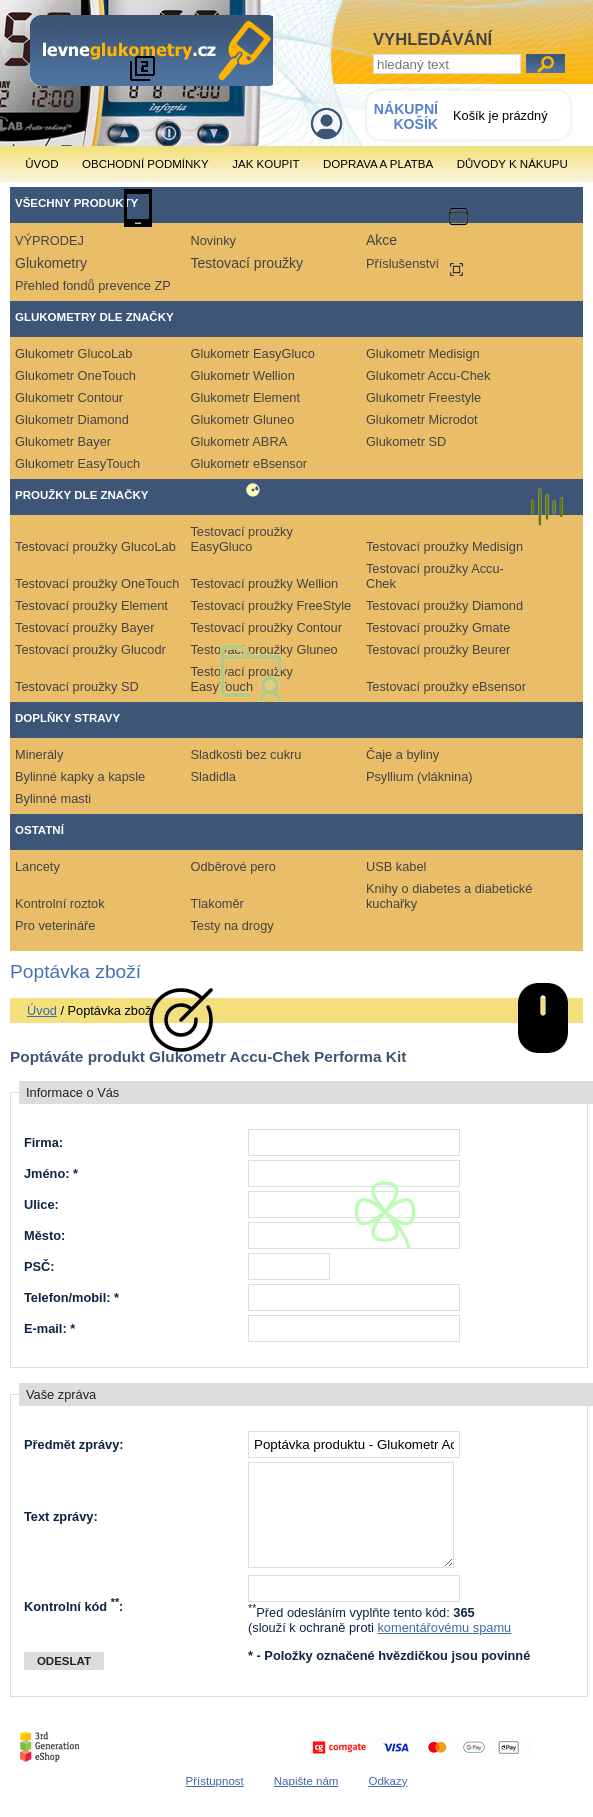 This screenshot has height=1817, width=593. What do you see at coordinates (138, 208) in the screenshot?
I see `switch to tablet view or layout` at bounding box center [138, 208].